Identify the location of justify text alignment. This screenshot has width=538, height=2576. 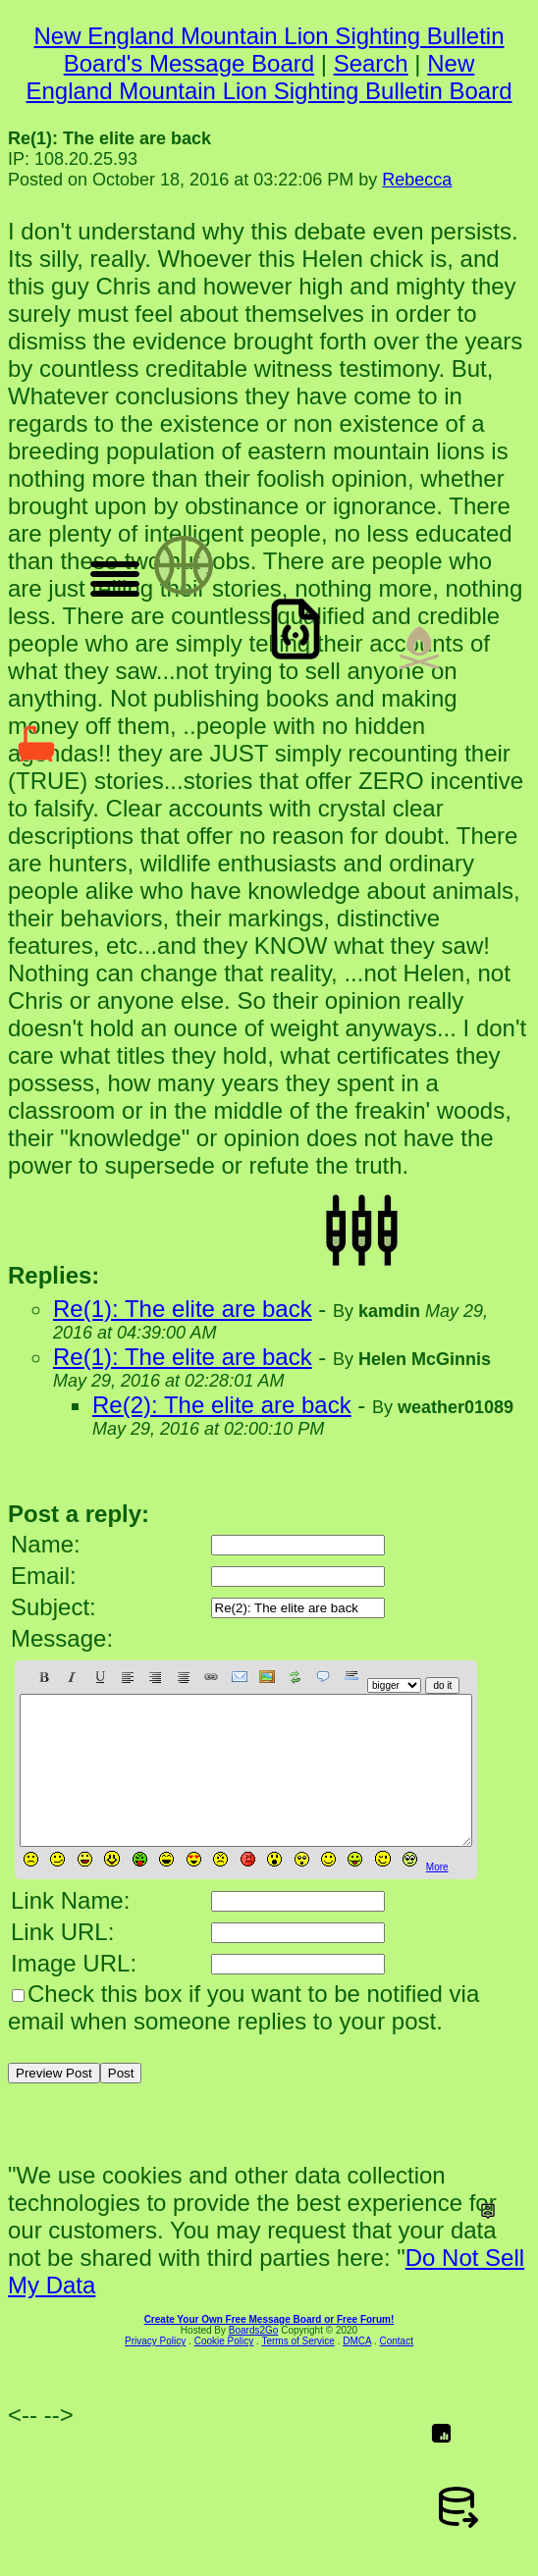
(115, 580).